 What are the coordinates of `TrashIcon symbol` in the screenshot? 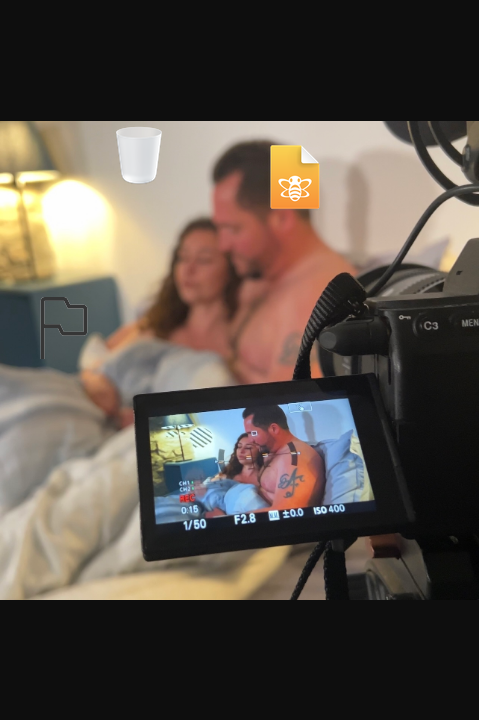 It's located at (139, 155).